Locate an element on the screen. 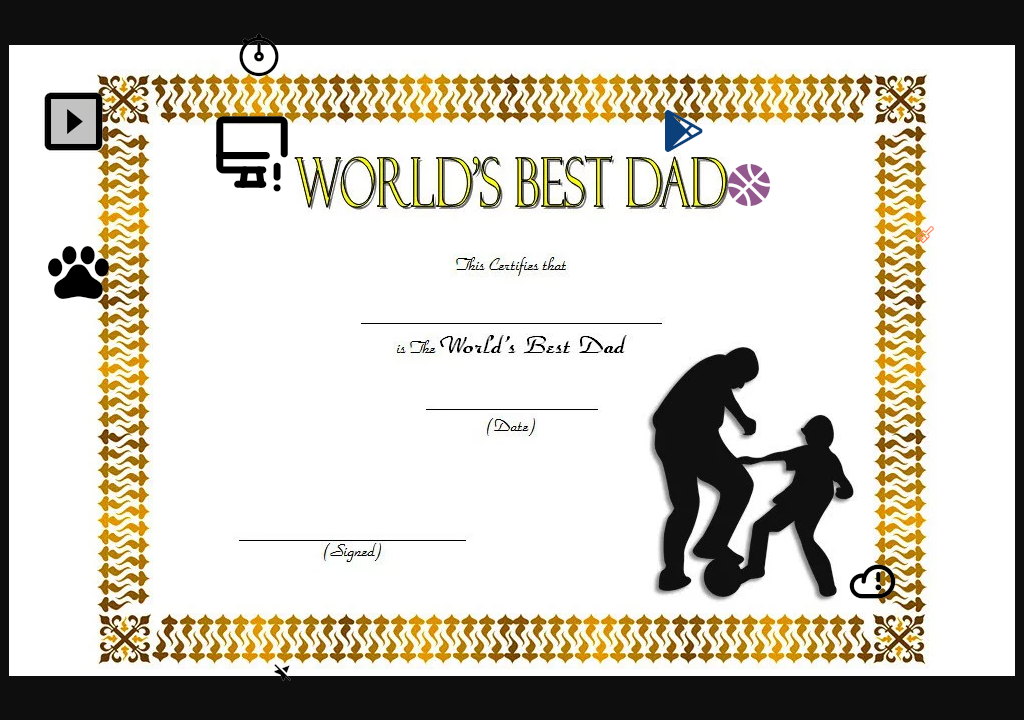  cloud storage warning or error is located at coordinates (872, 581).